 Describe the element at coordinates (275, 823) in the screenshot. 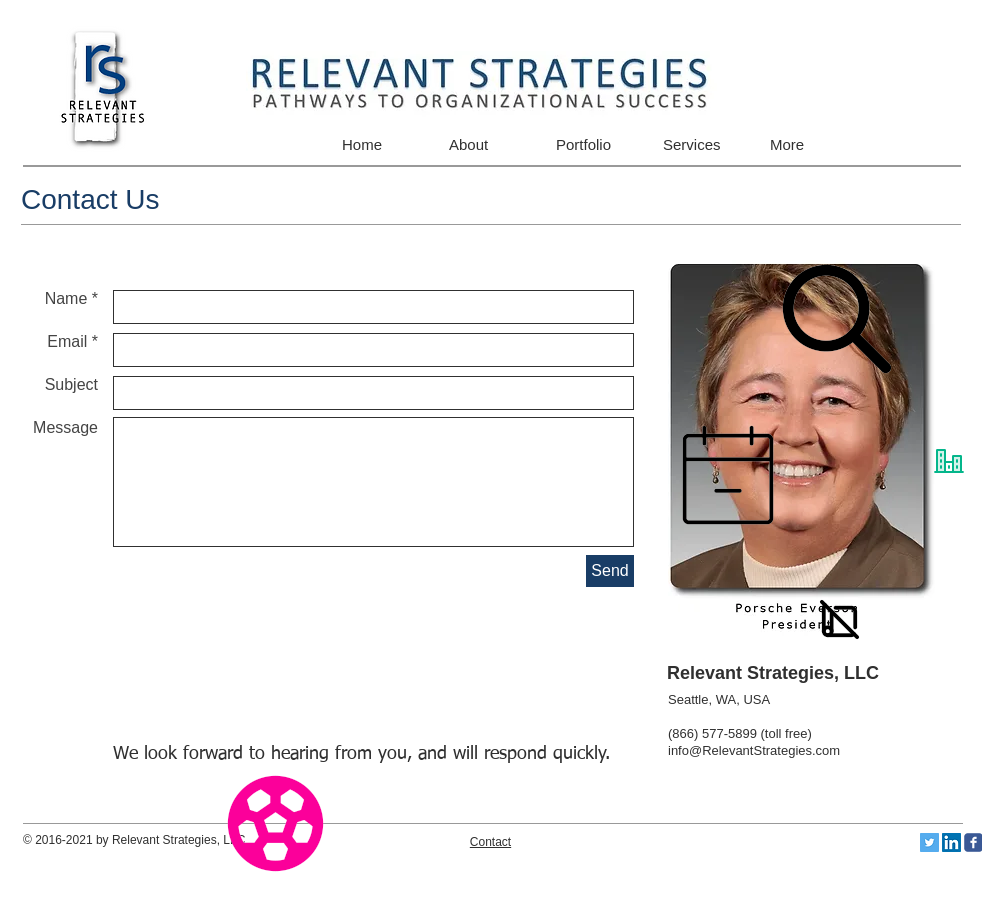

I see `access sports or soccer-related content` at that location.